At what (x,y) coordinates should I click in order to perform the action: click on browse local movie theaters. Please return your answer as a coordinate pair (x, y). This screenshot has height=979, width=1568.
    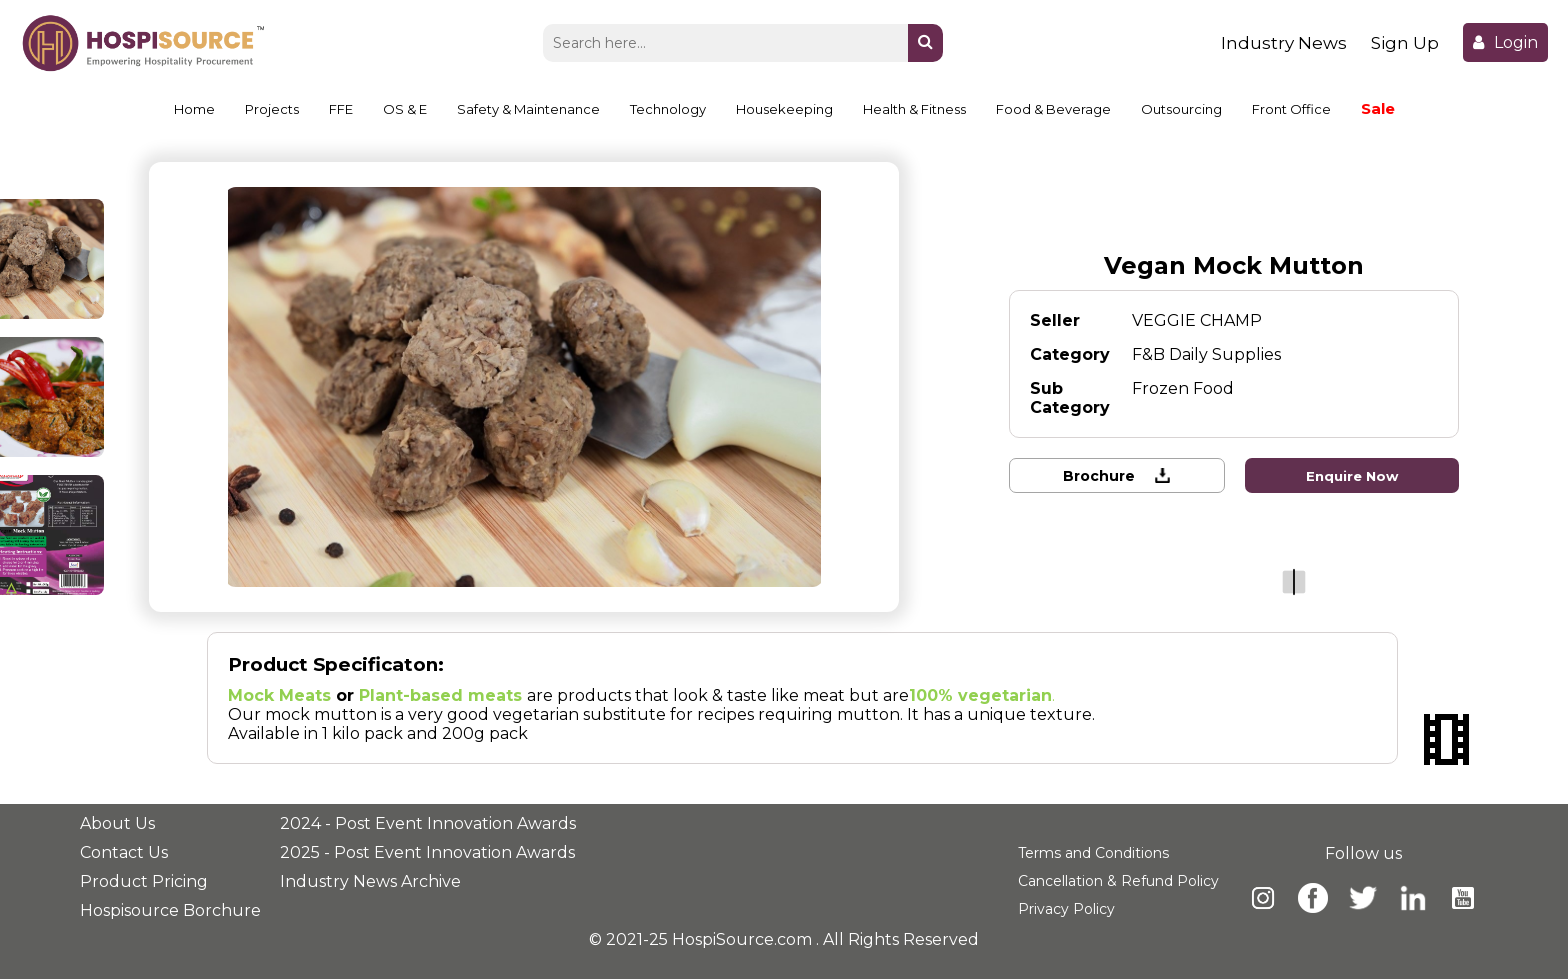
    Looking at the image, I should click on (1446, 739).